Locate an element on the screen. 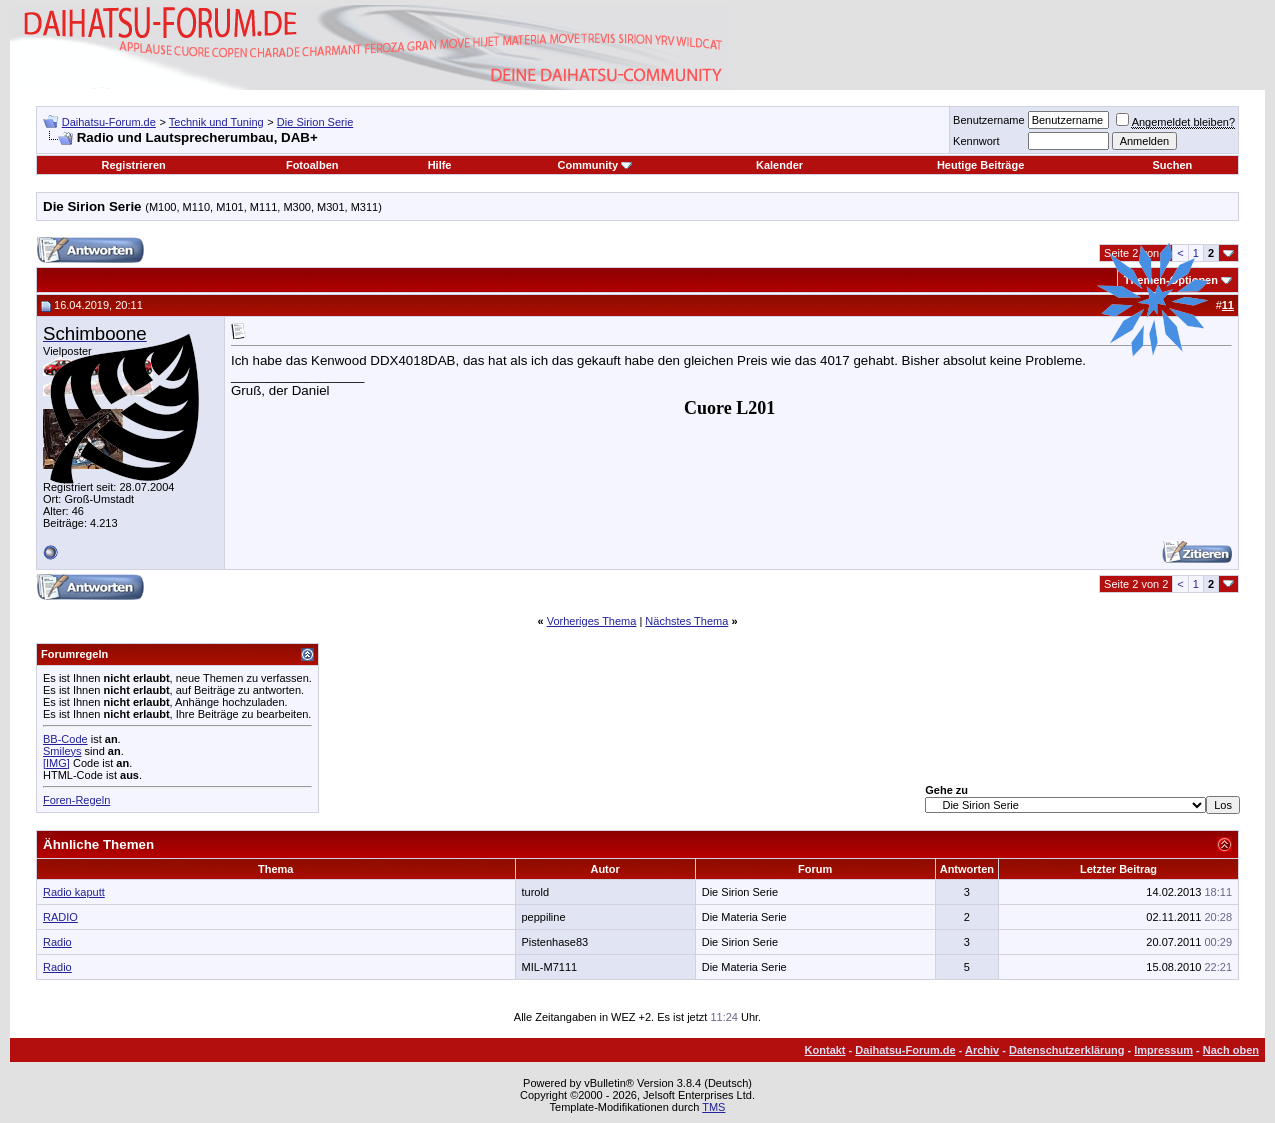  represents a plant or nature category is located at coordinates (123, 407).